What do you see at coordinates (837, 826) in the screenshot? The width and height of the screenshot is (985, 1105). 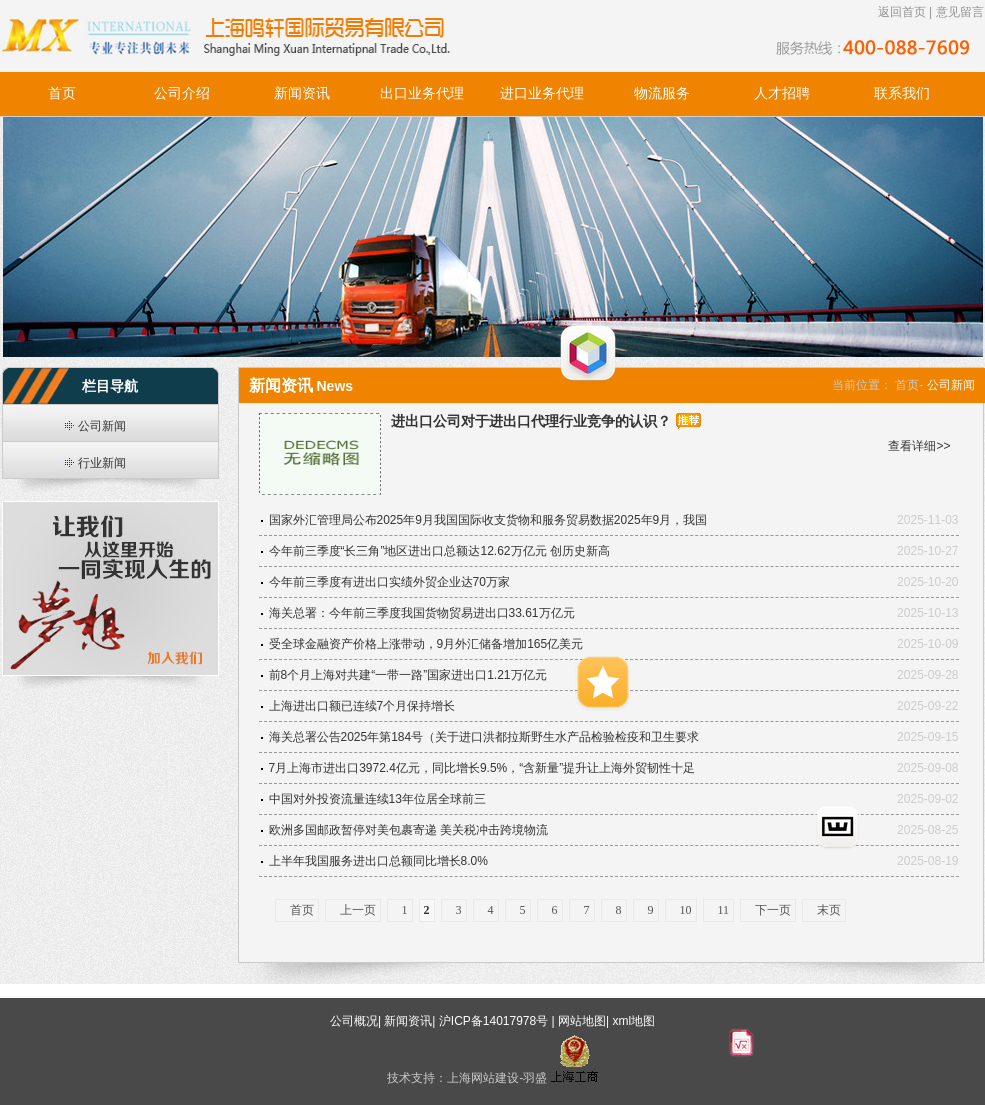 I see `open wootility keyboard configuration app` at bounding box center [837, 826].